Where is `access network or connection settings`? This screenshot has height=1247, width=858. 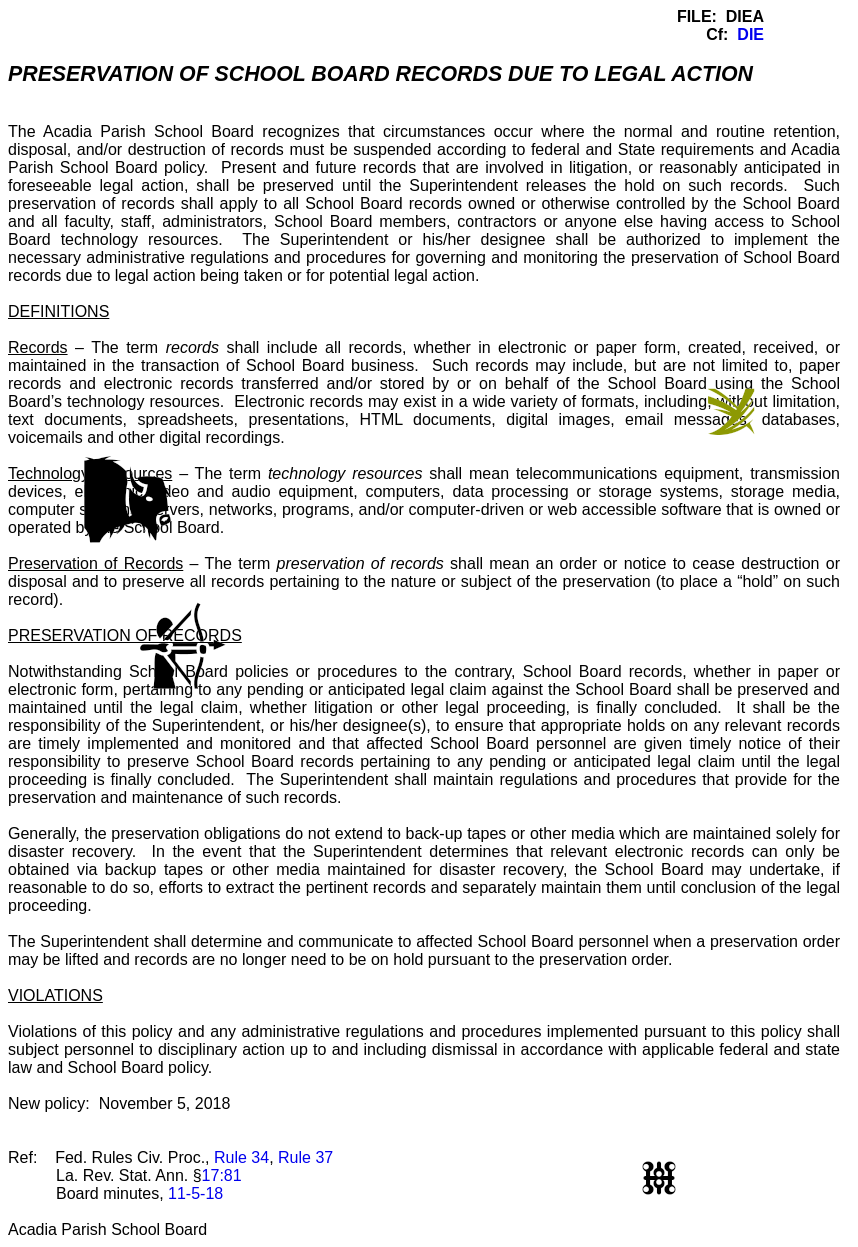
access network or connection settings is located at coordinates (659, 1178).